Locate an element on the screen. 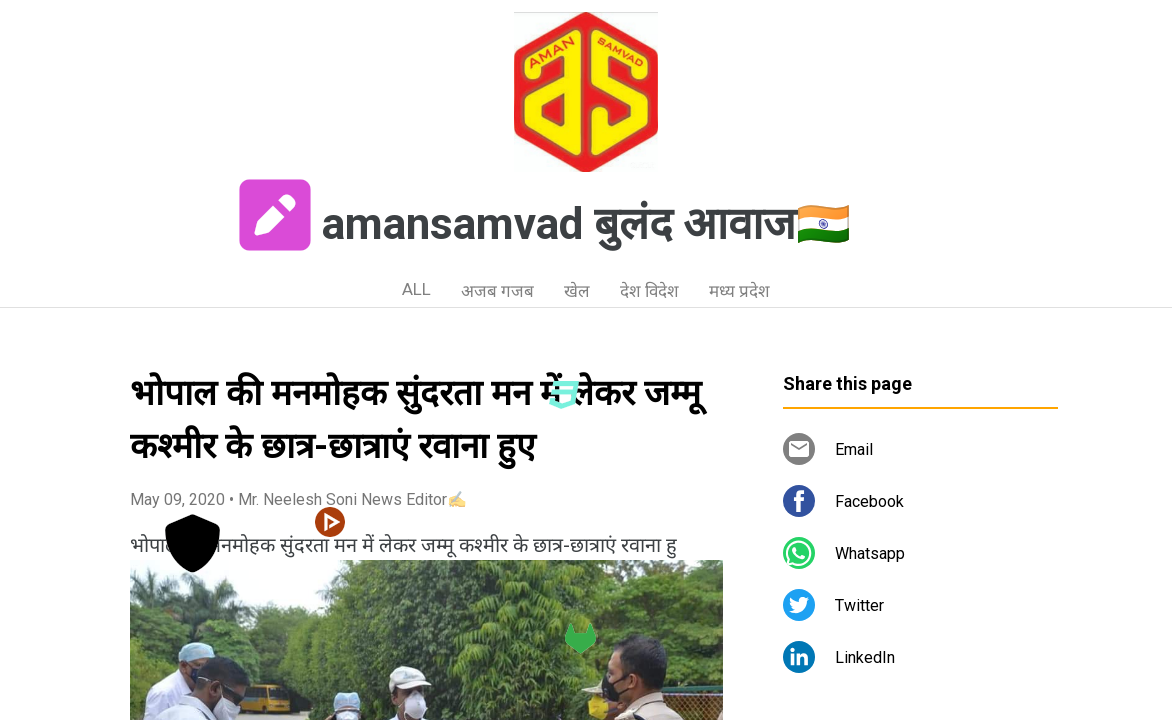 Image resolution: width=1172 pixels, height=720 pixels. open GitLab repository is located at coordinates (580, 638).